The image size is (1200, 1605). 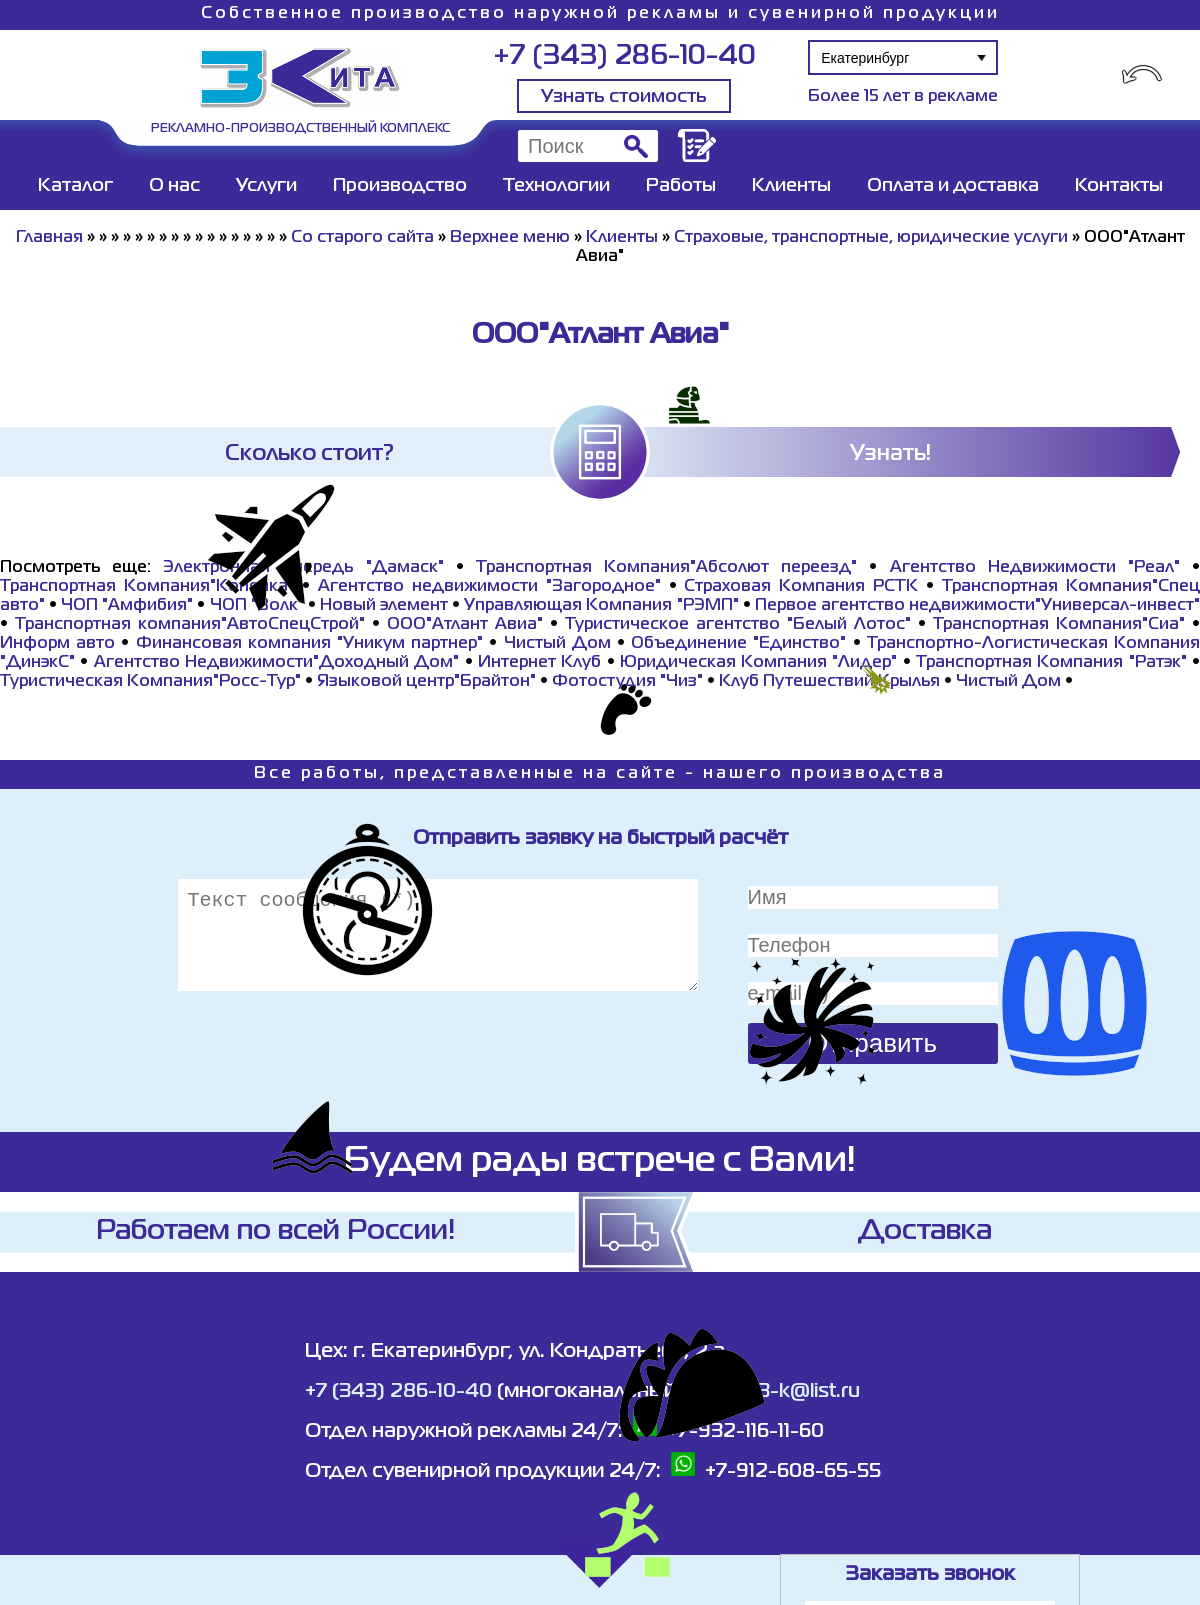 What do you see at coordinates (689, 403) in the screenshot?
I see `explore ancient Egypt themed content` at bounding box center [689, 403].